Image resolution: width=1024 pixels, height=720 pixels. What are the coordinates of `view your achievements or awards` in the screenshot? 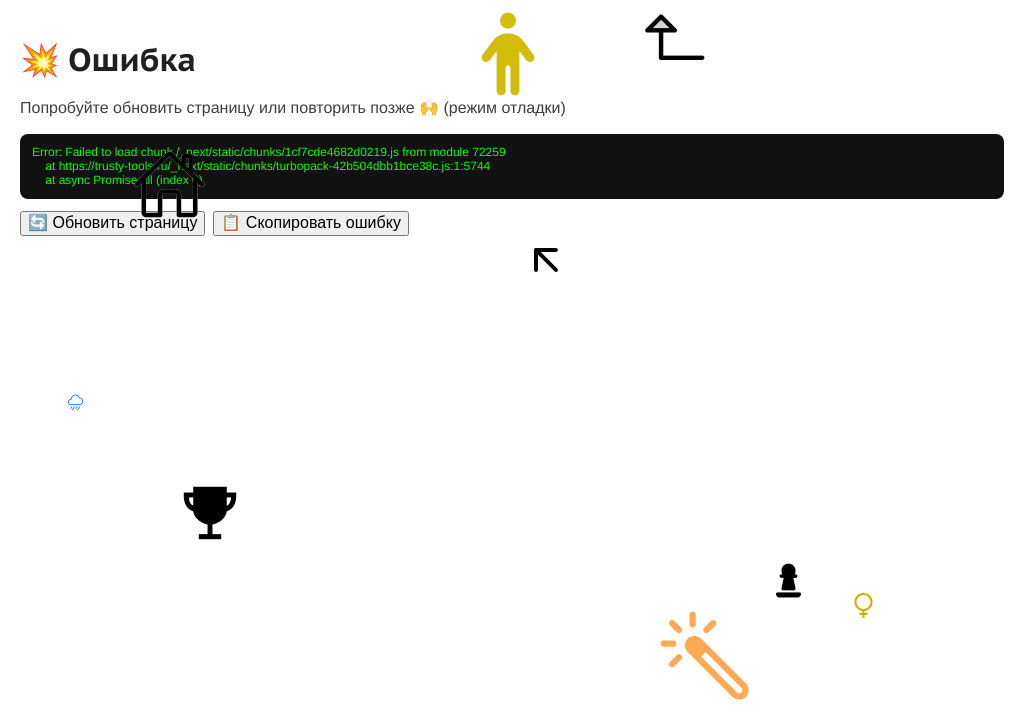 It's located at (210, 513).